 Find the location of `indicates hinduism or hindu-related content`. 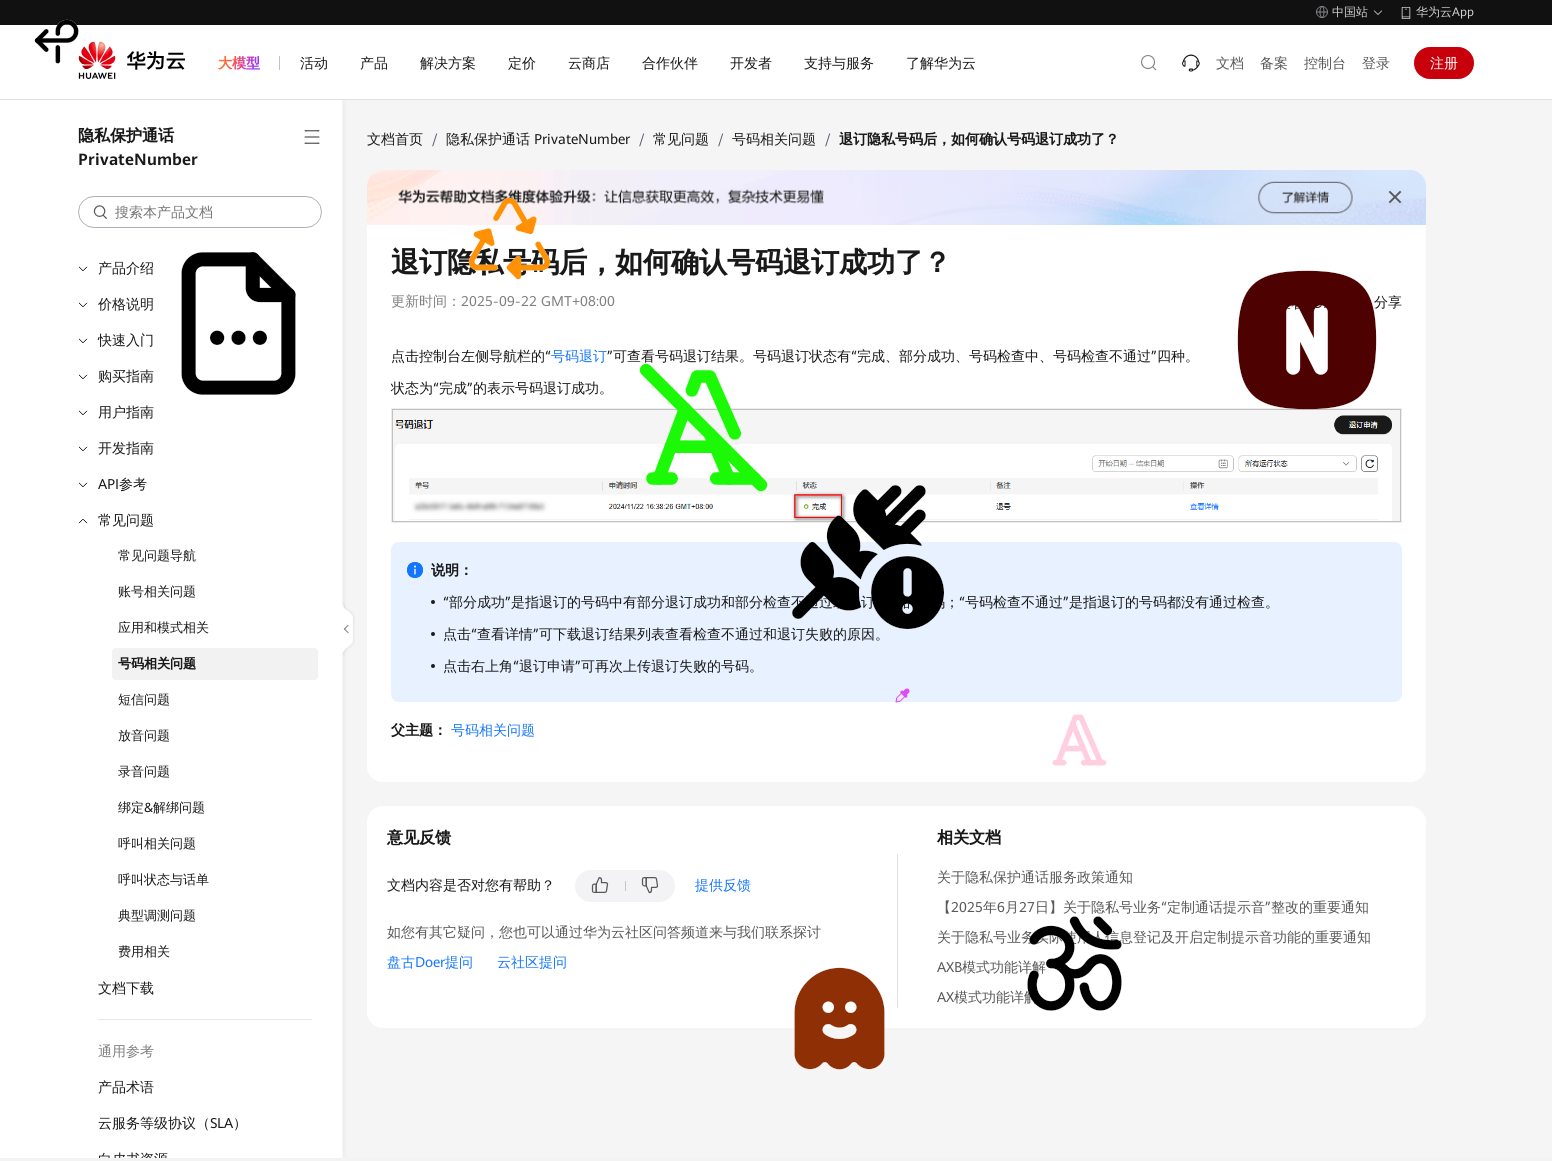

indicates hinduism or hindu-related content is located at coordinates (1074, 963).